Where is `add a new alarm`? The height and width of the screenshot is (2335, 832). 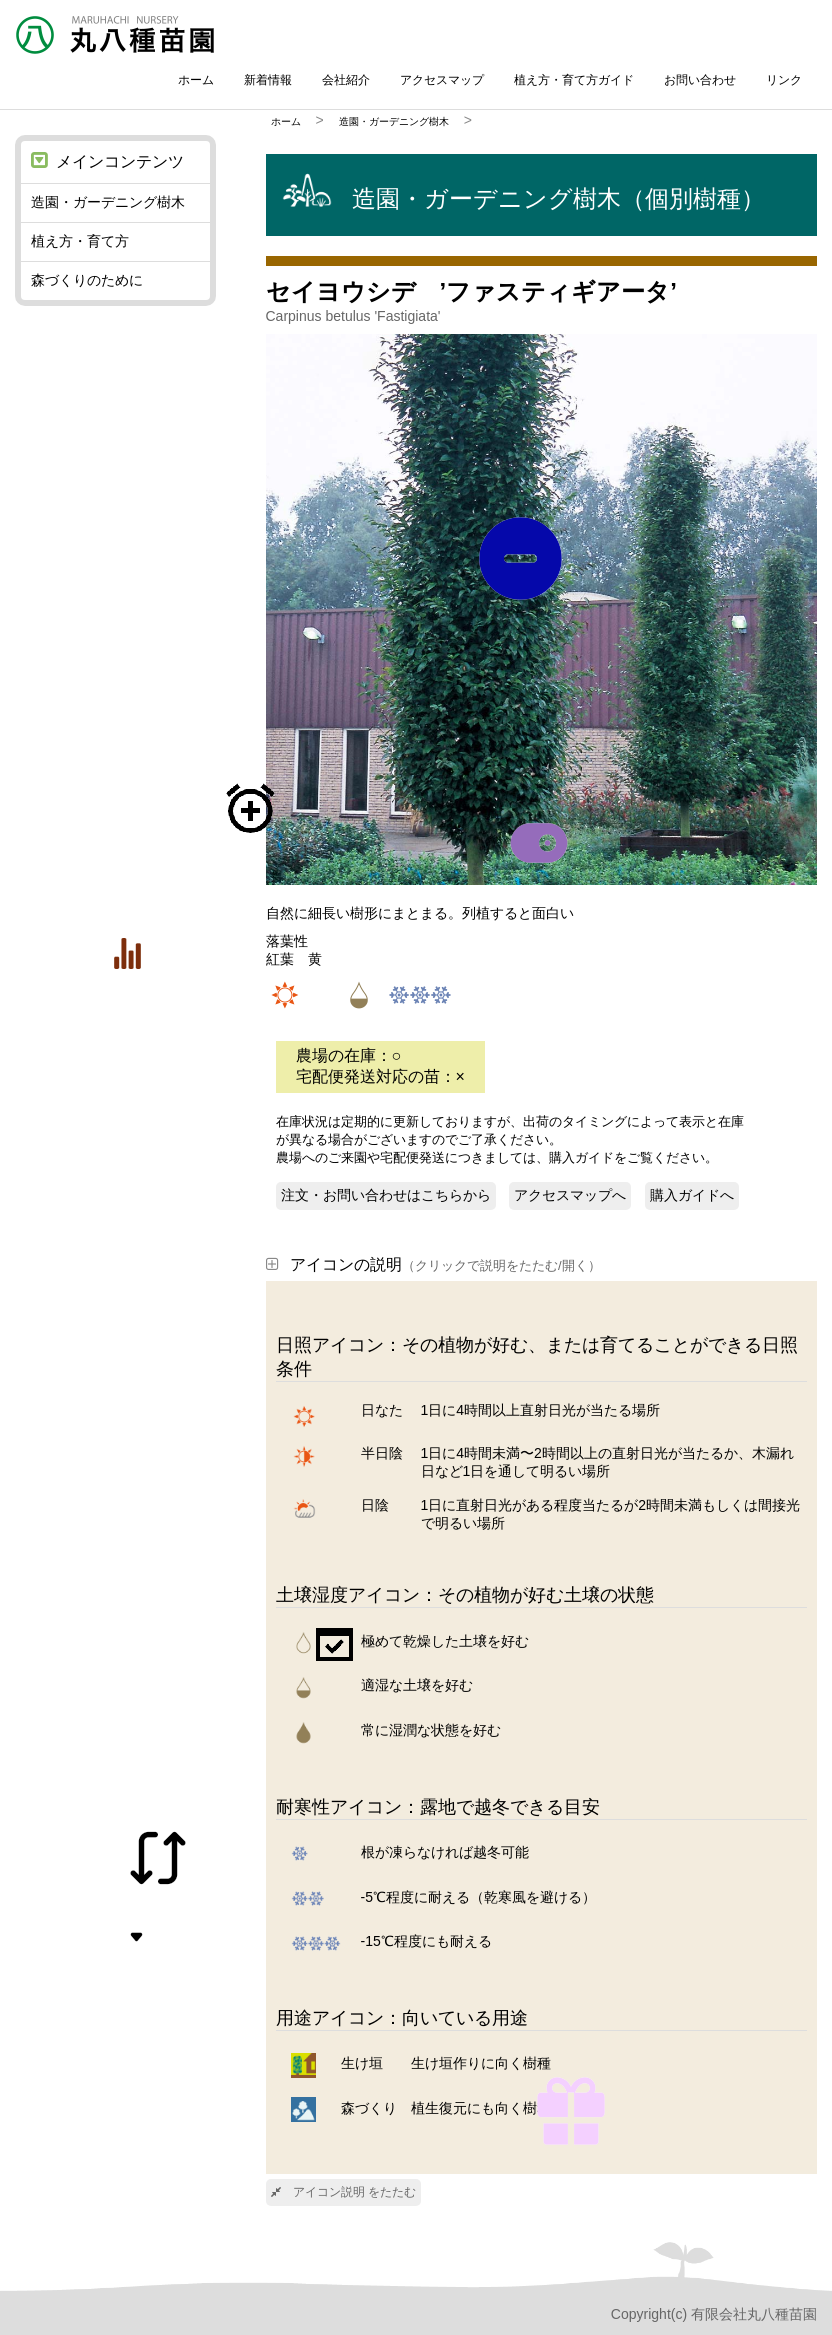
add a new alarm is located at coordinates (250, 808).